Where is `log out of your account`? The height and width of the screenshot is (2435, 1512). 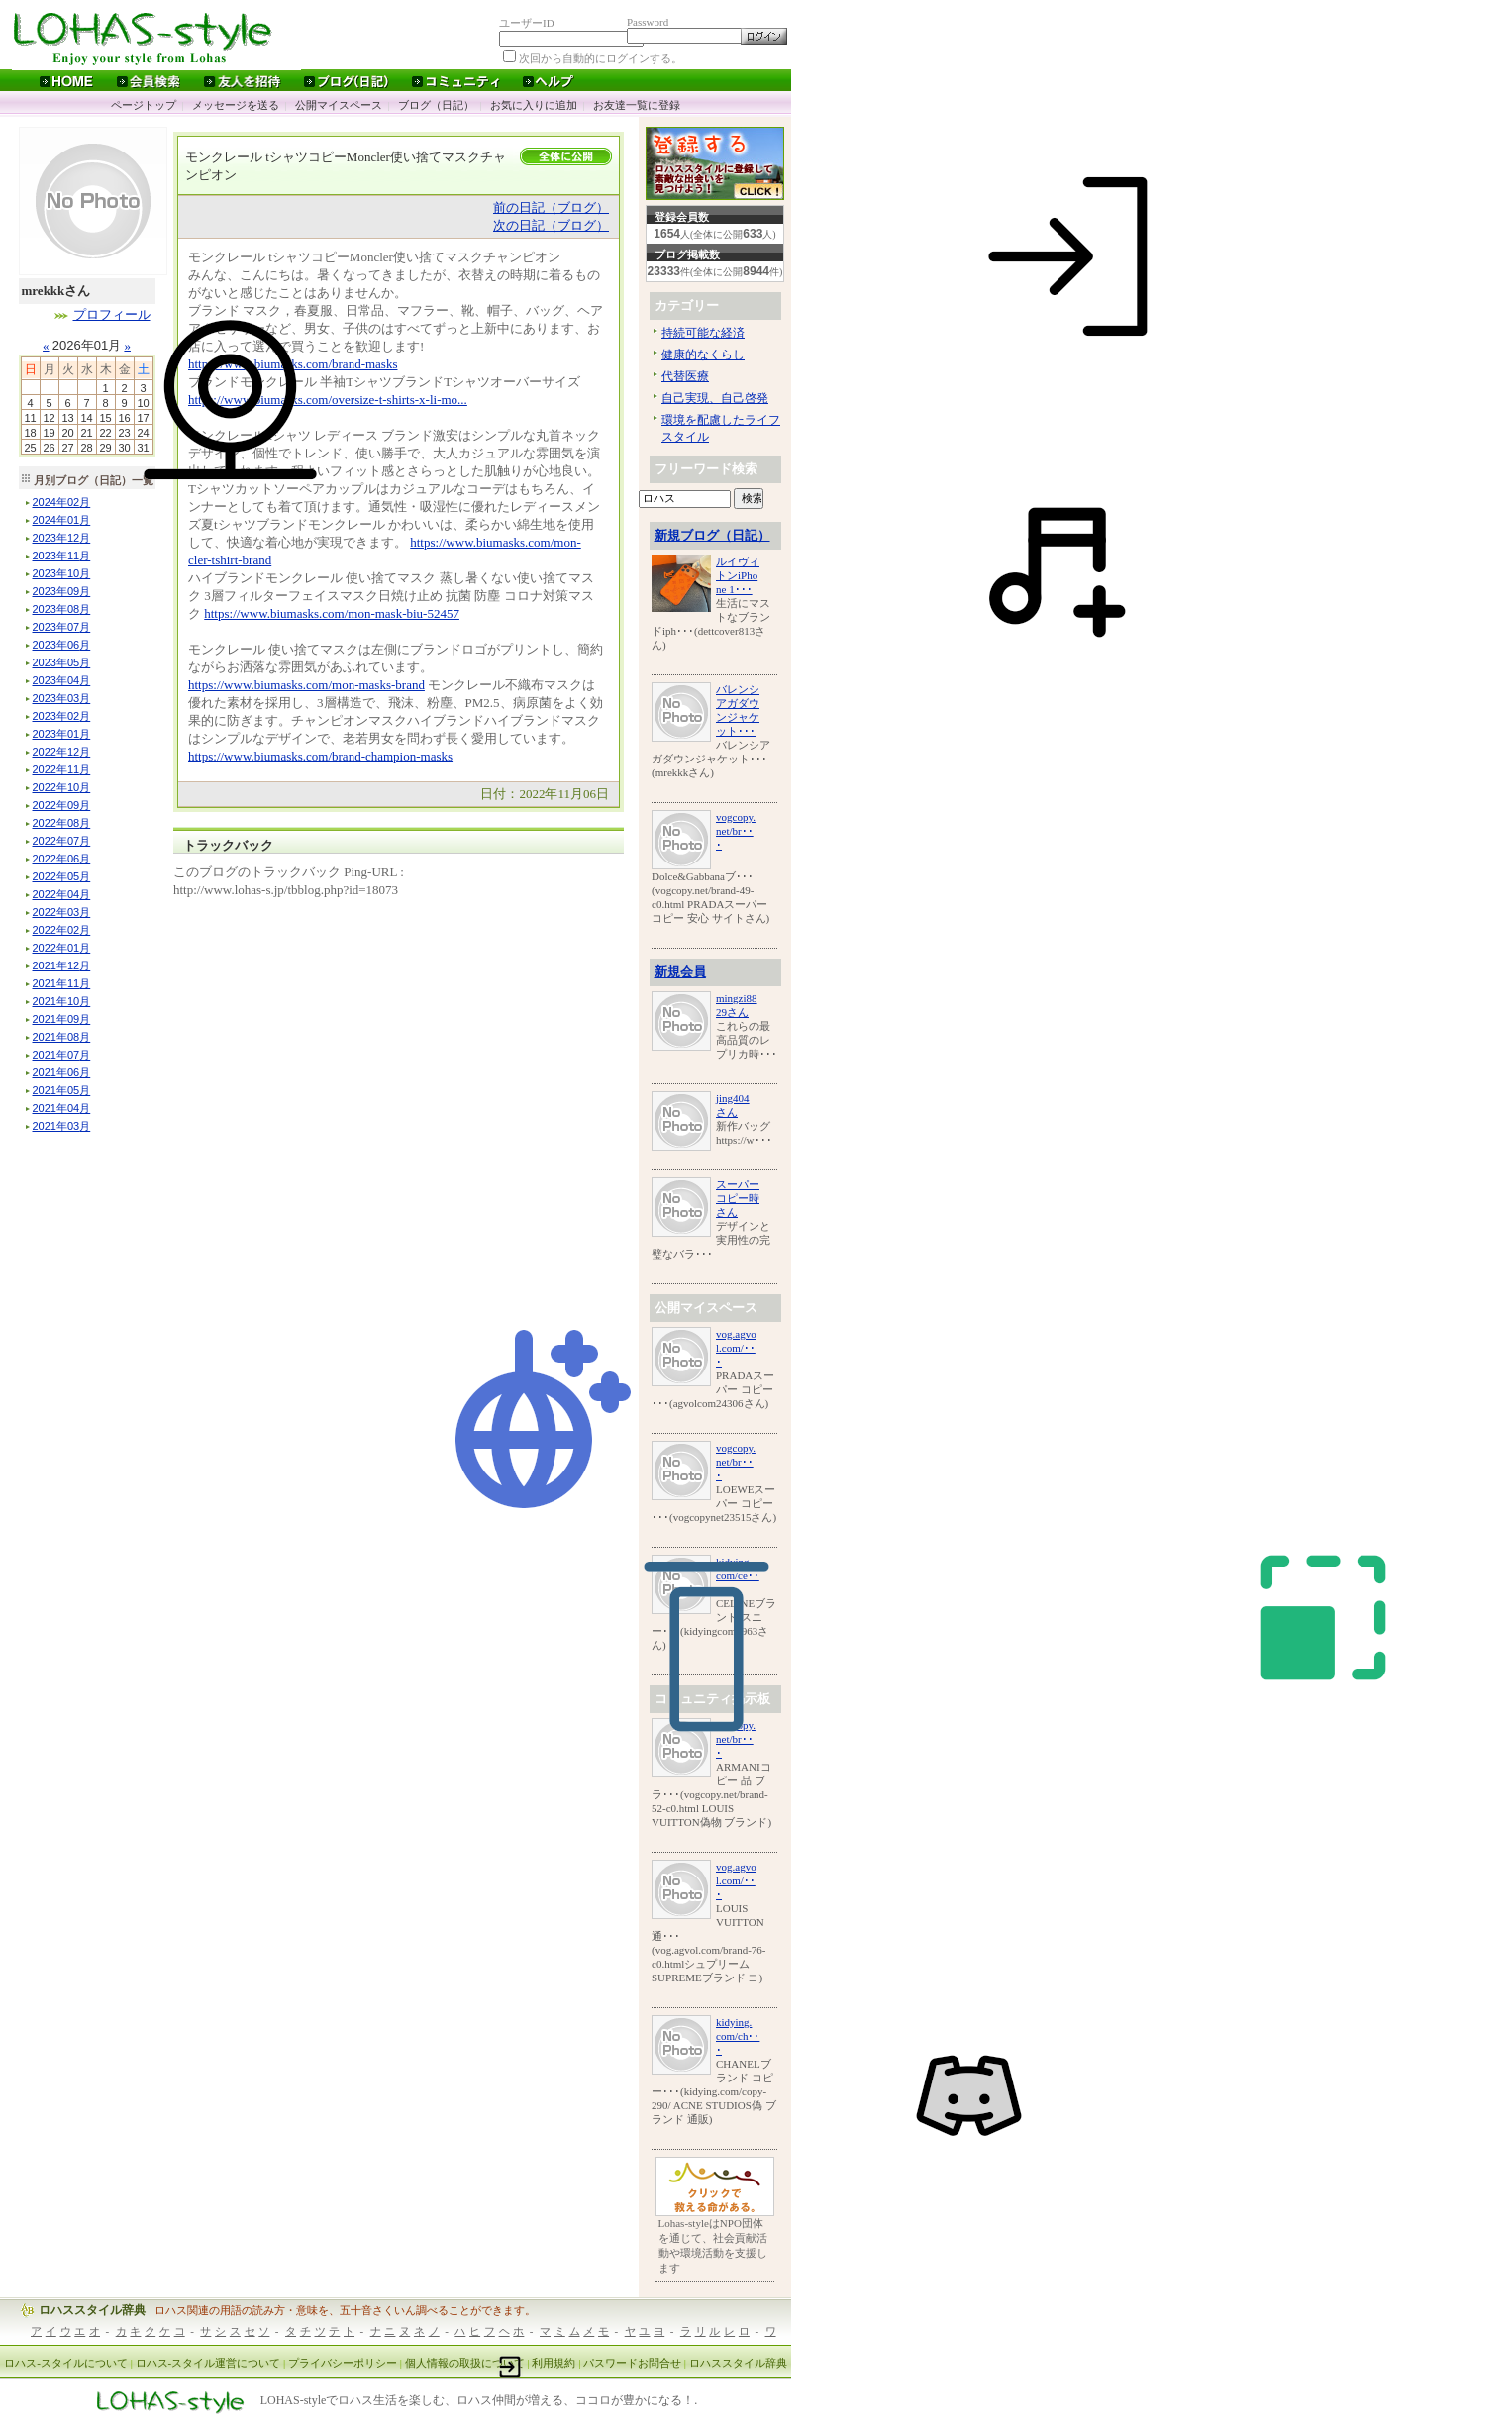 log out of your account is located at coordinates (510, 2367).